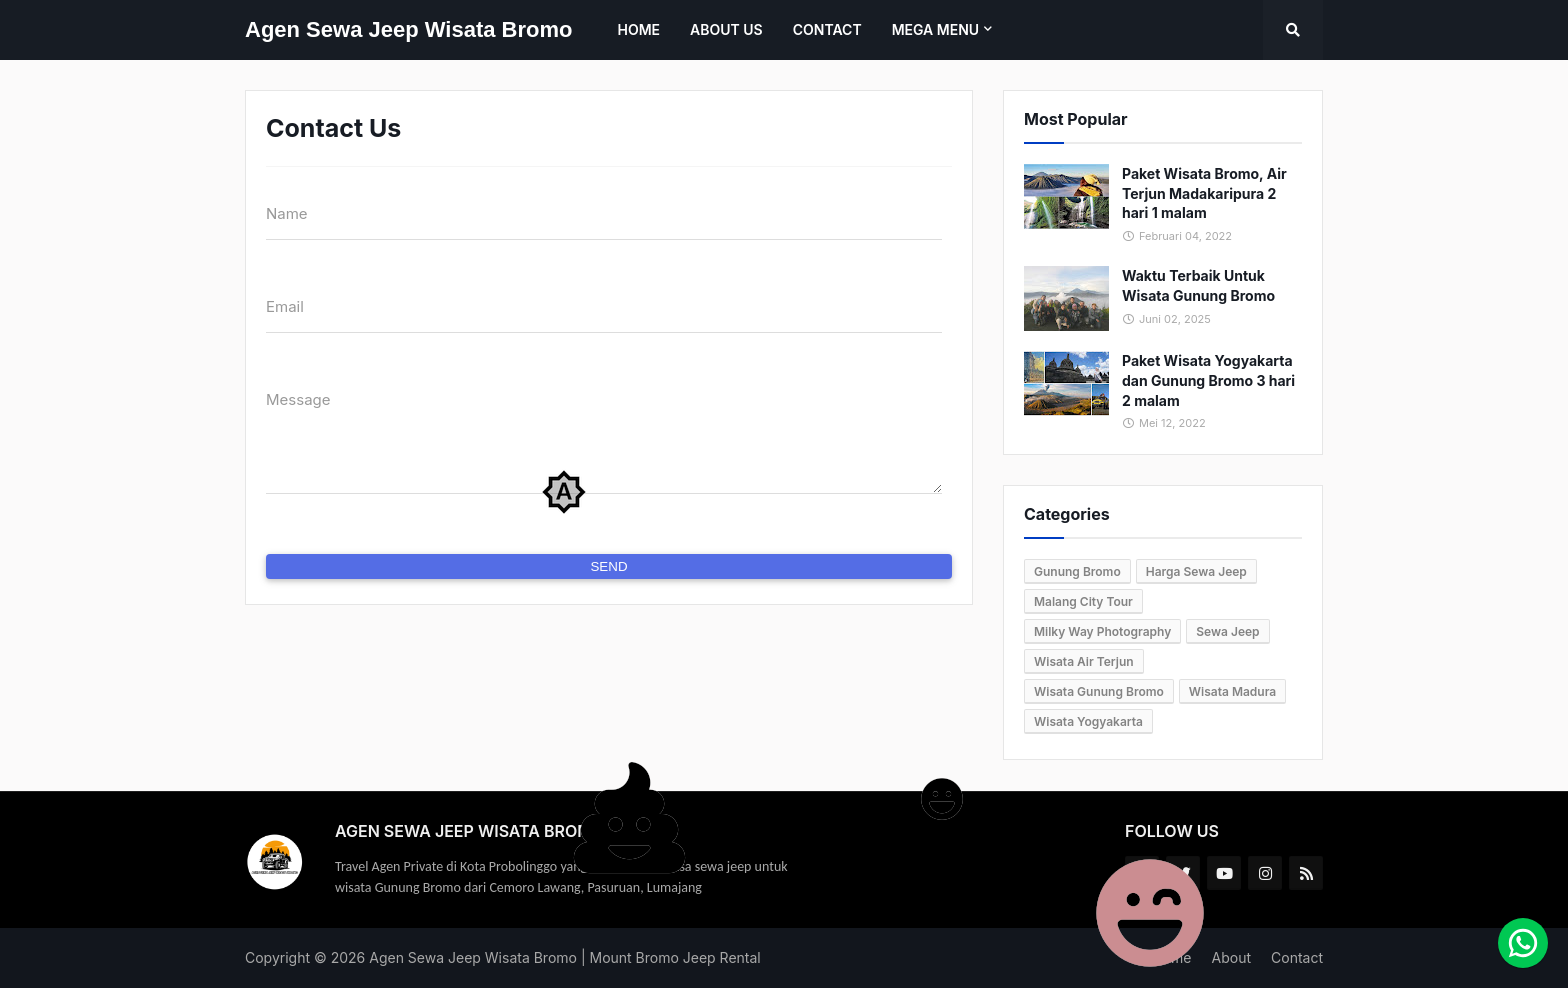 Image resolution: width=1568 pixels, height=988 pixels. I want to click on add a poop emoji reaction, so click(629, 817).